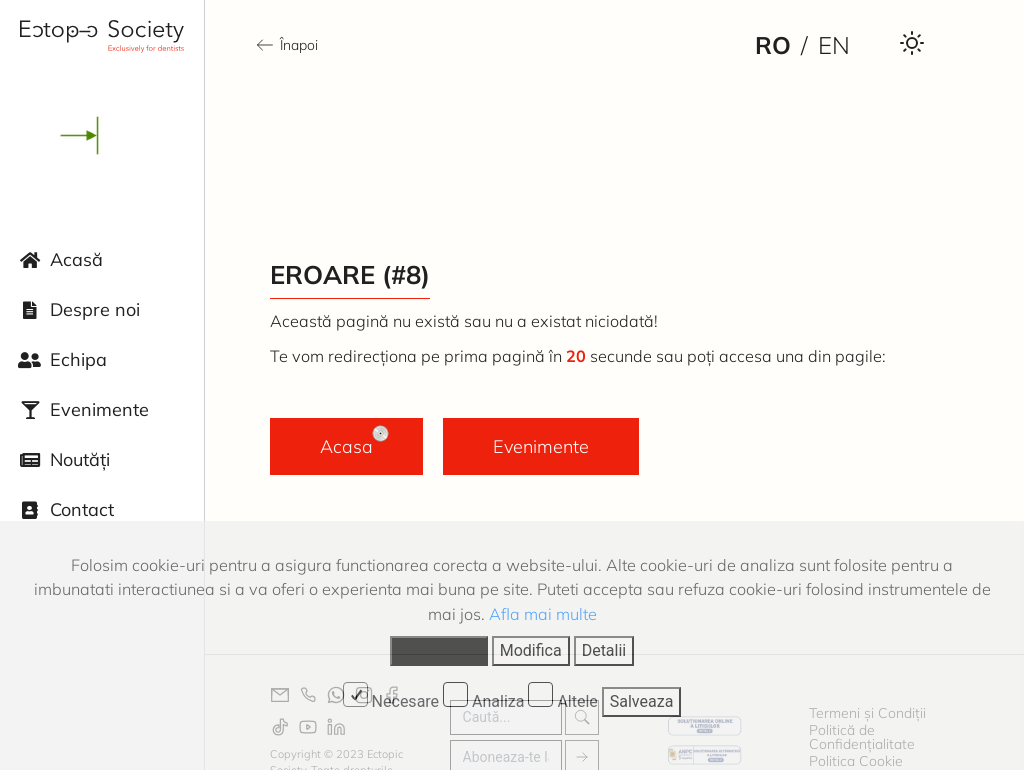 The height and width of the screenshot is (770, 1024). Describe the element at coordinates (79, 135) in the screenshot. I see `go to the last item or page` at that location.